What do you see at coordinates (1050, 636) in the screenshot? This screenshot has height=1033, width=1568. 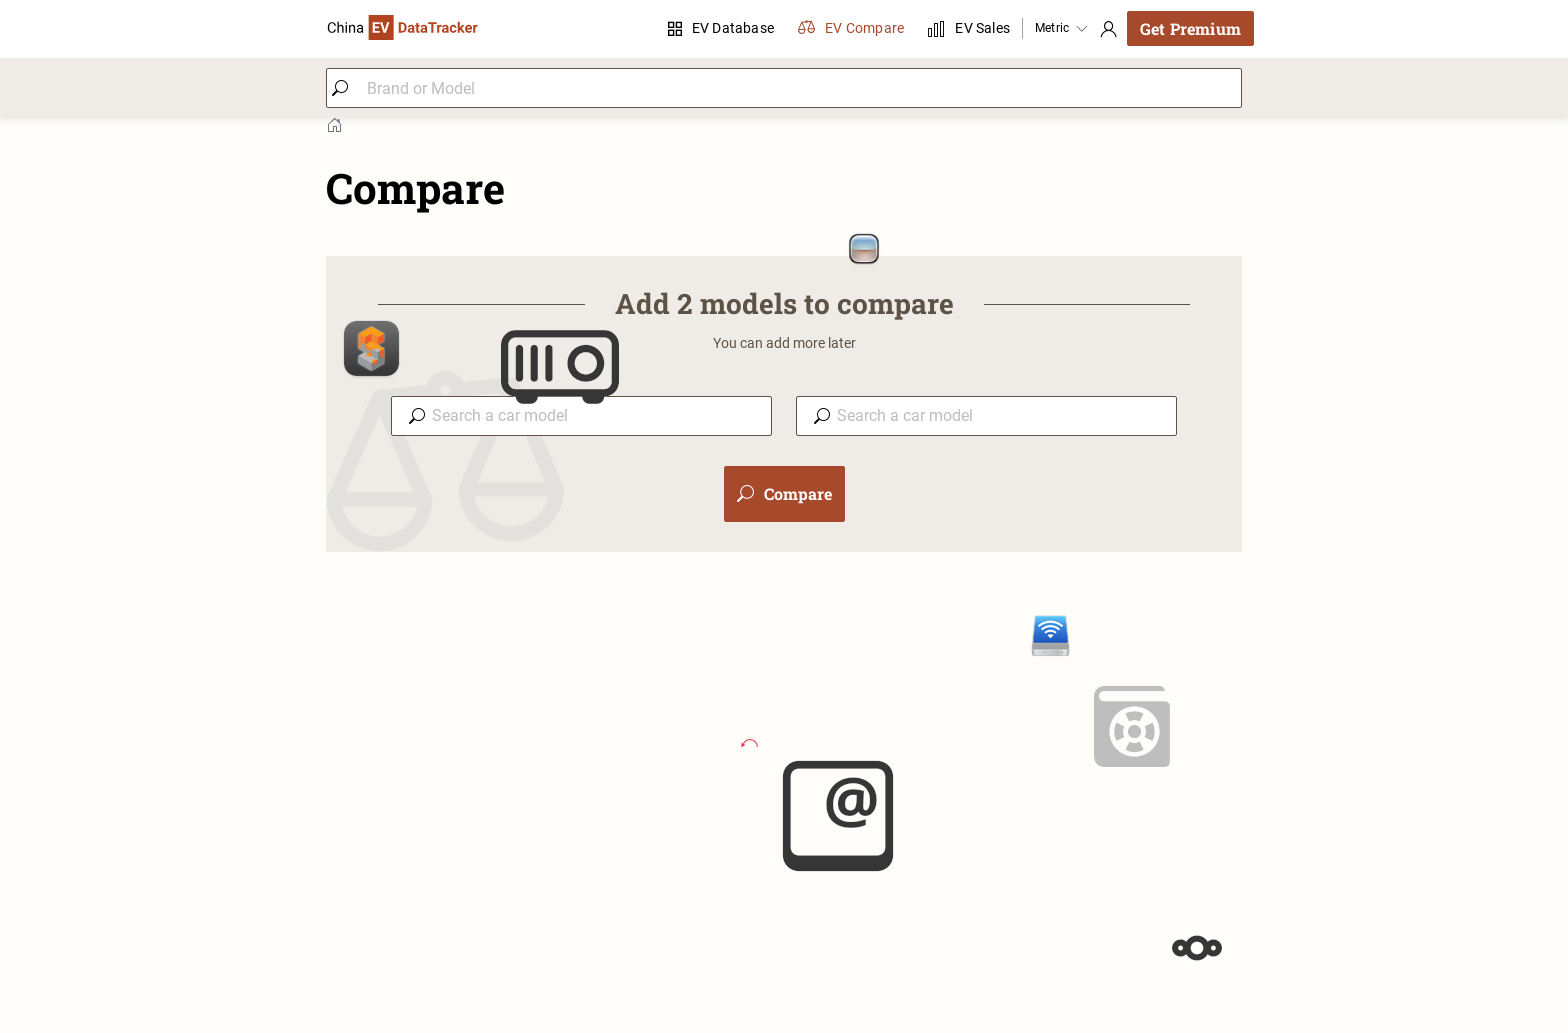 I see `access wireless network storage` at bounding box center [1050, 636].